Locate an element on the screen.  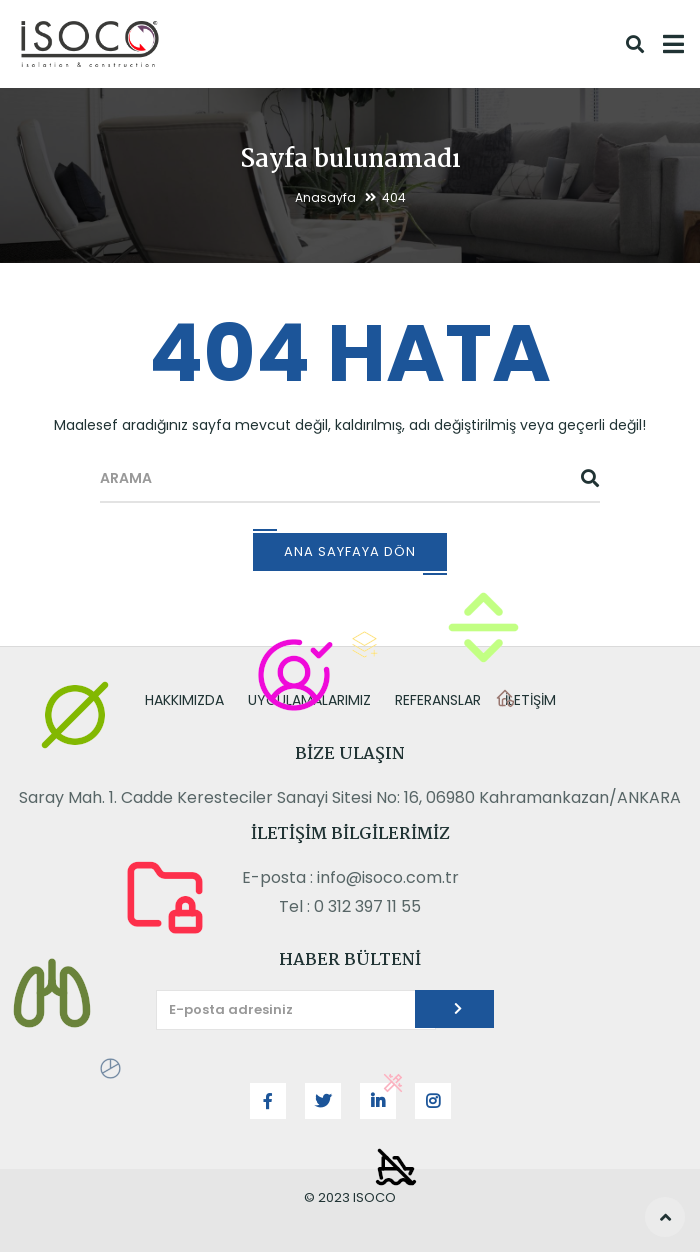
access respiratory health information is located at coordinates (52, 993).